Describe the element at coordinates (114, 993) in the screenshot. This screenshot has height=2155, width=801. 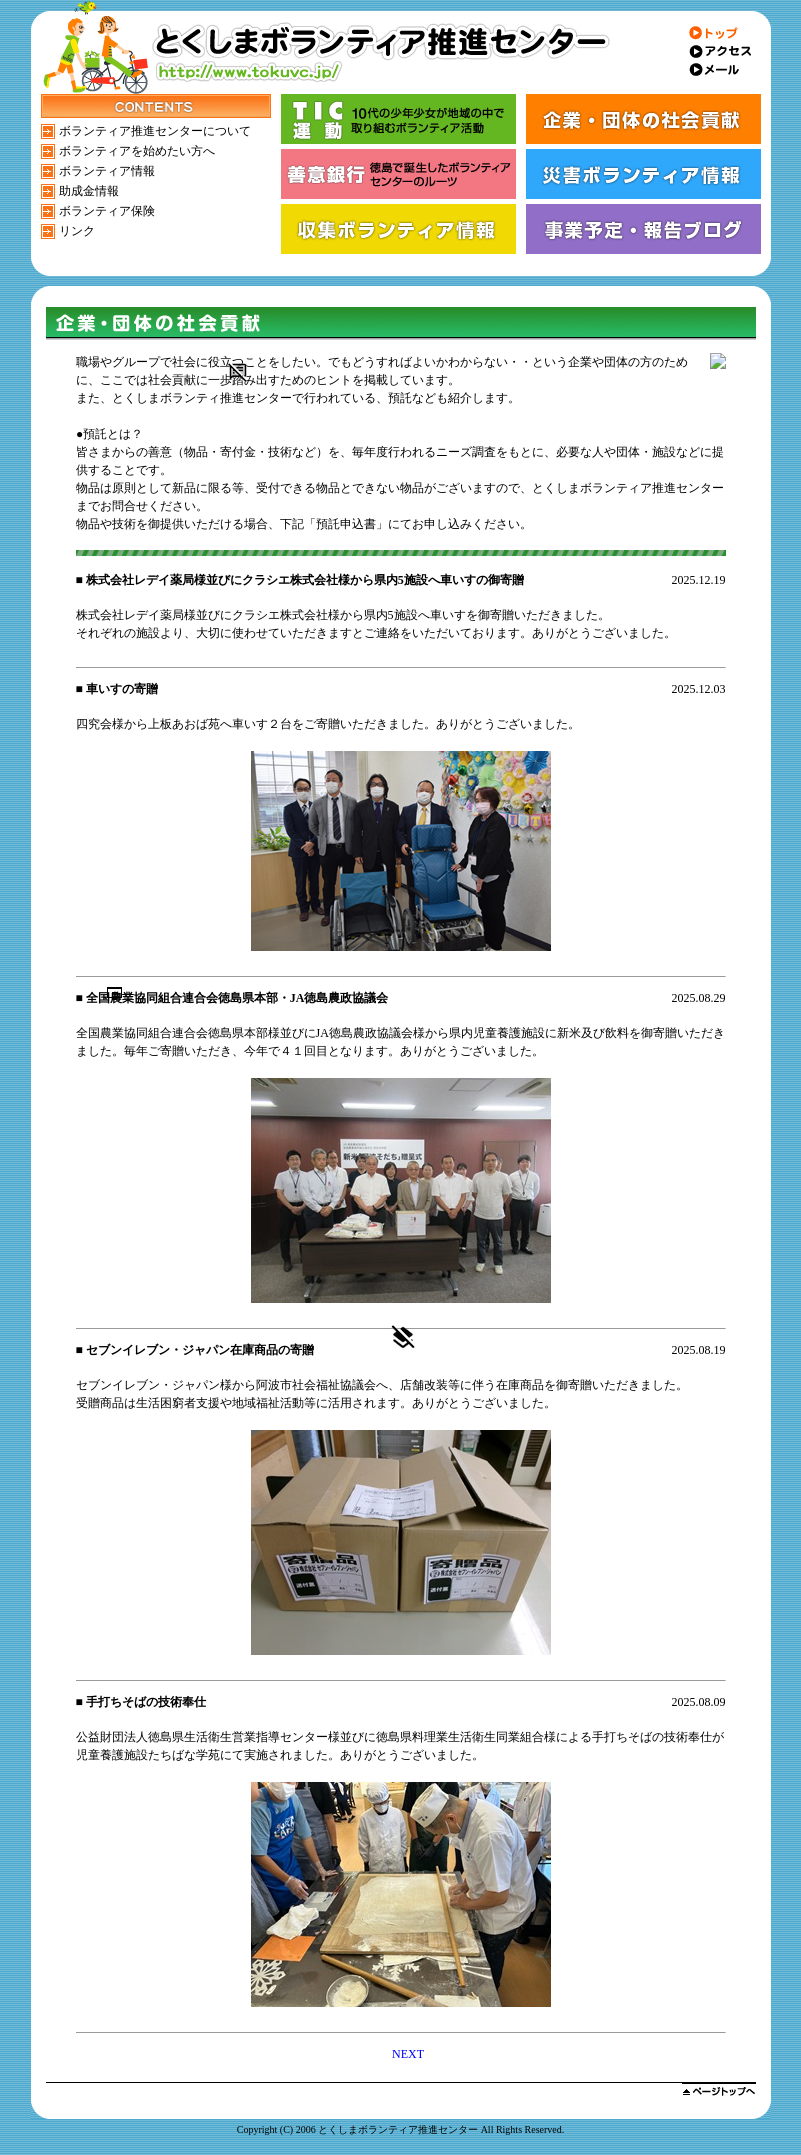
I see `remove video from playback queue` at that location.